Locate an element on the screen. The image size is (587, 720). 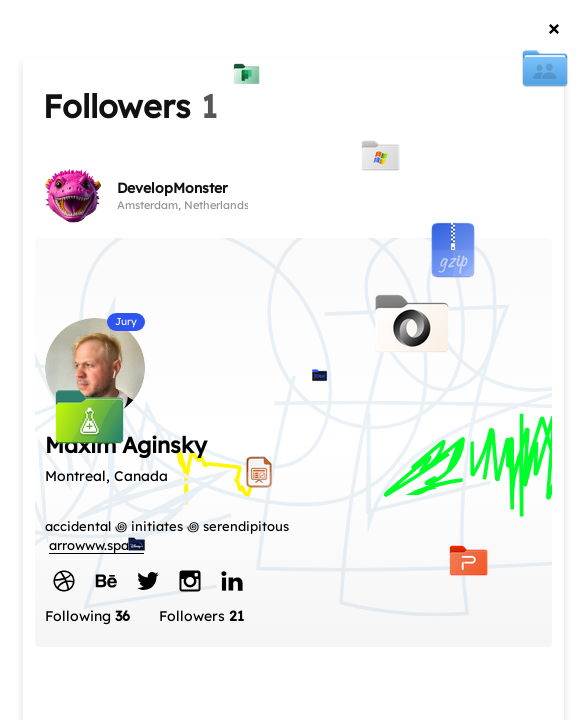
folder for science or chemistry-related files is located at coordinates (89, 418).